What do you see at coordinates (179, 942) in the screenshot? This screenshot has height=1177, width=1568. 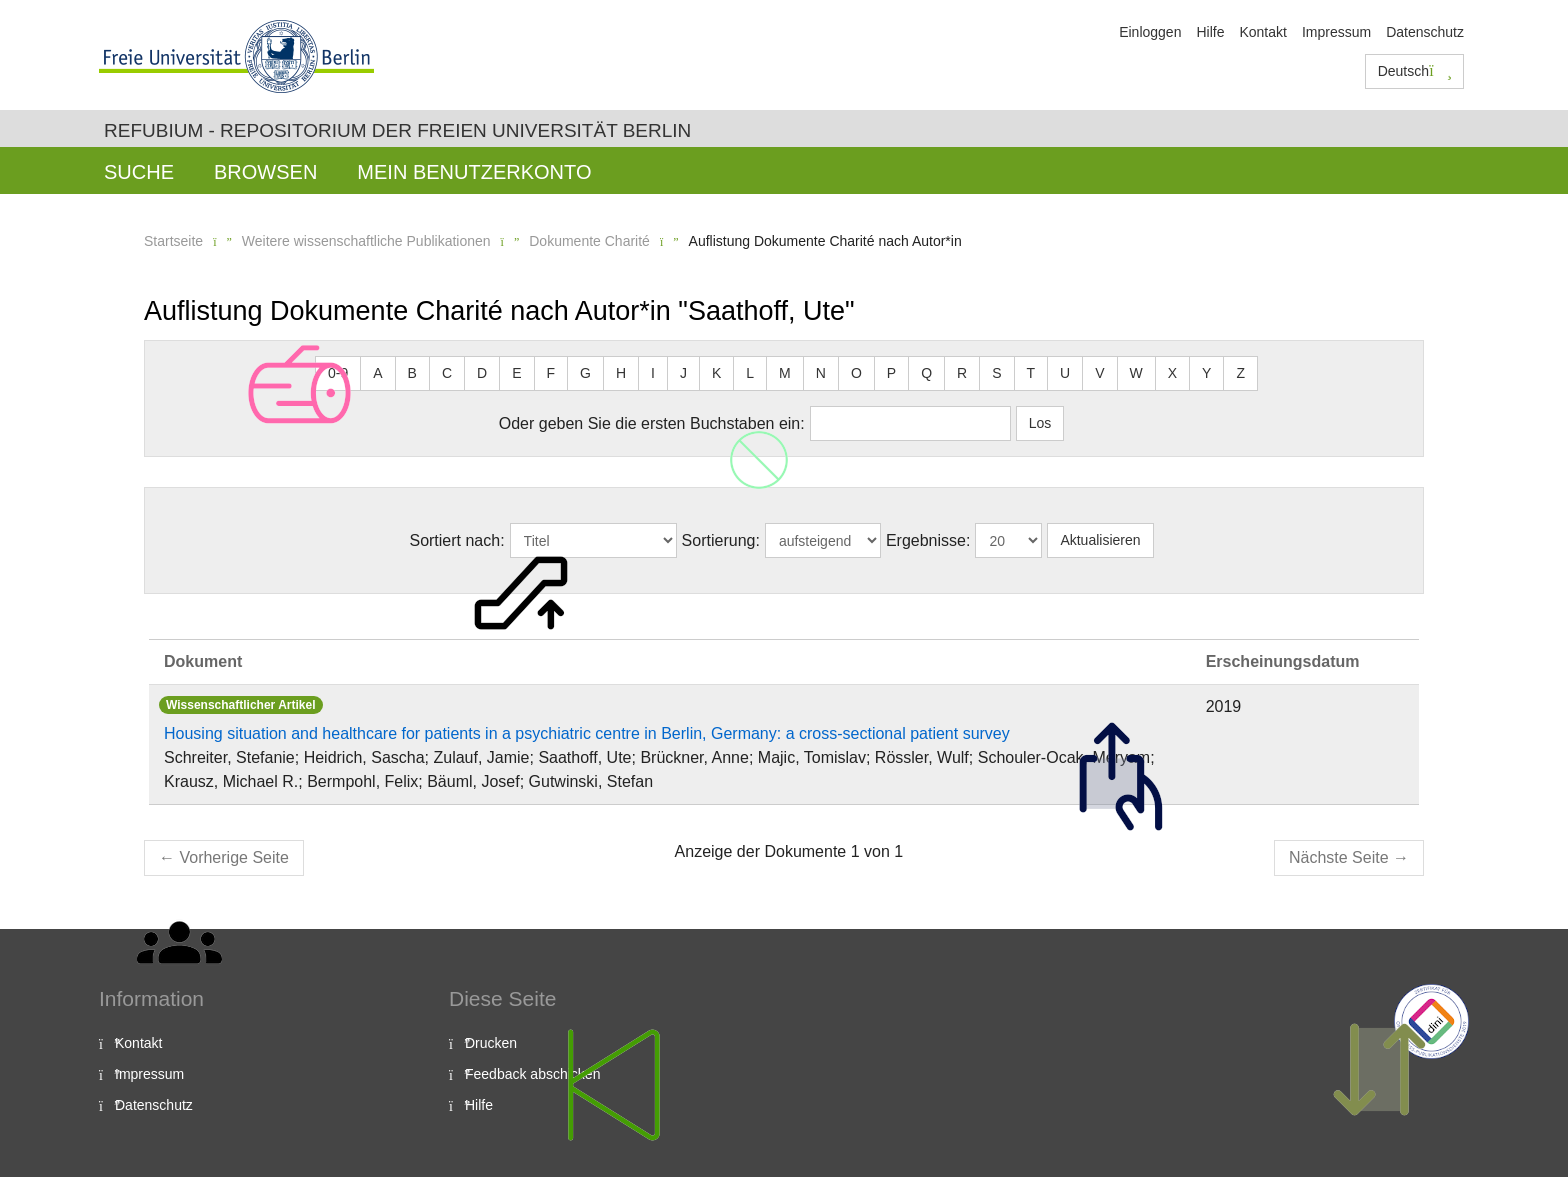 I see `view or manage groups` at bounding box center [179, 942].